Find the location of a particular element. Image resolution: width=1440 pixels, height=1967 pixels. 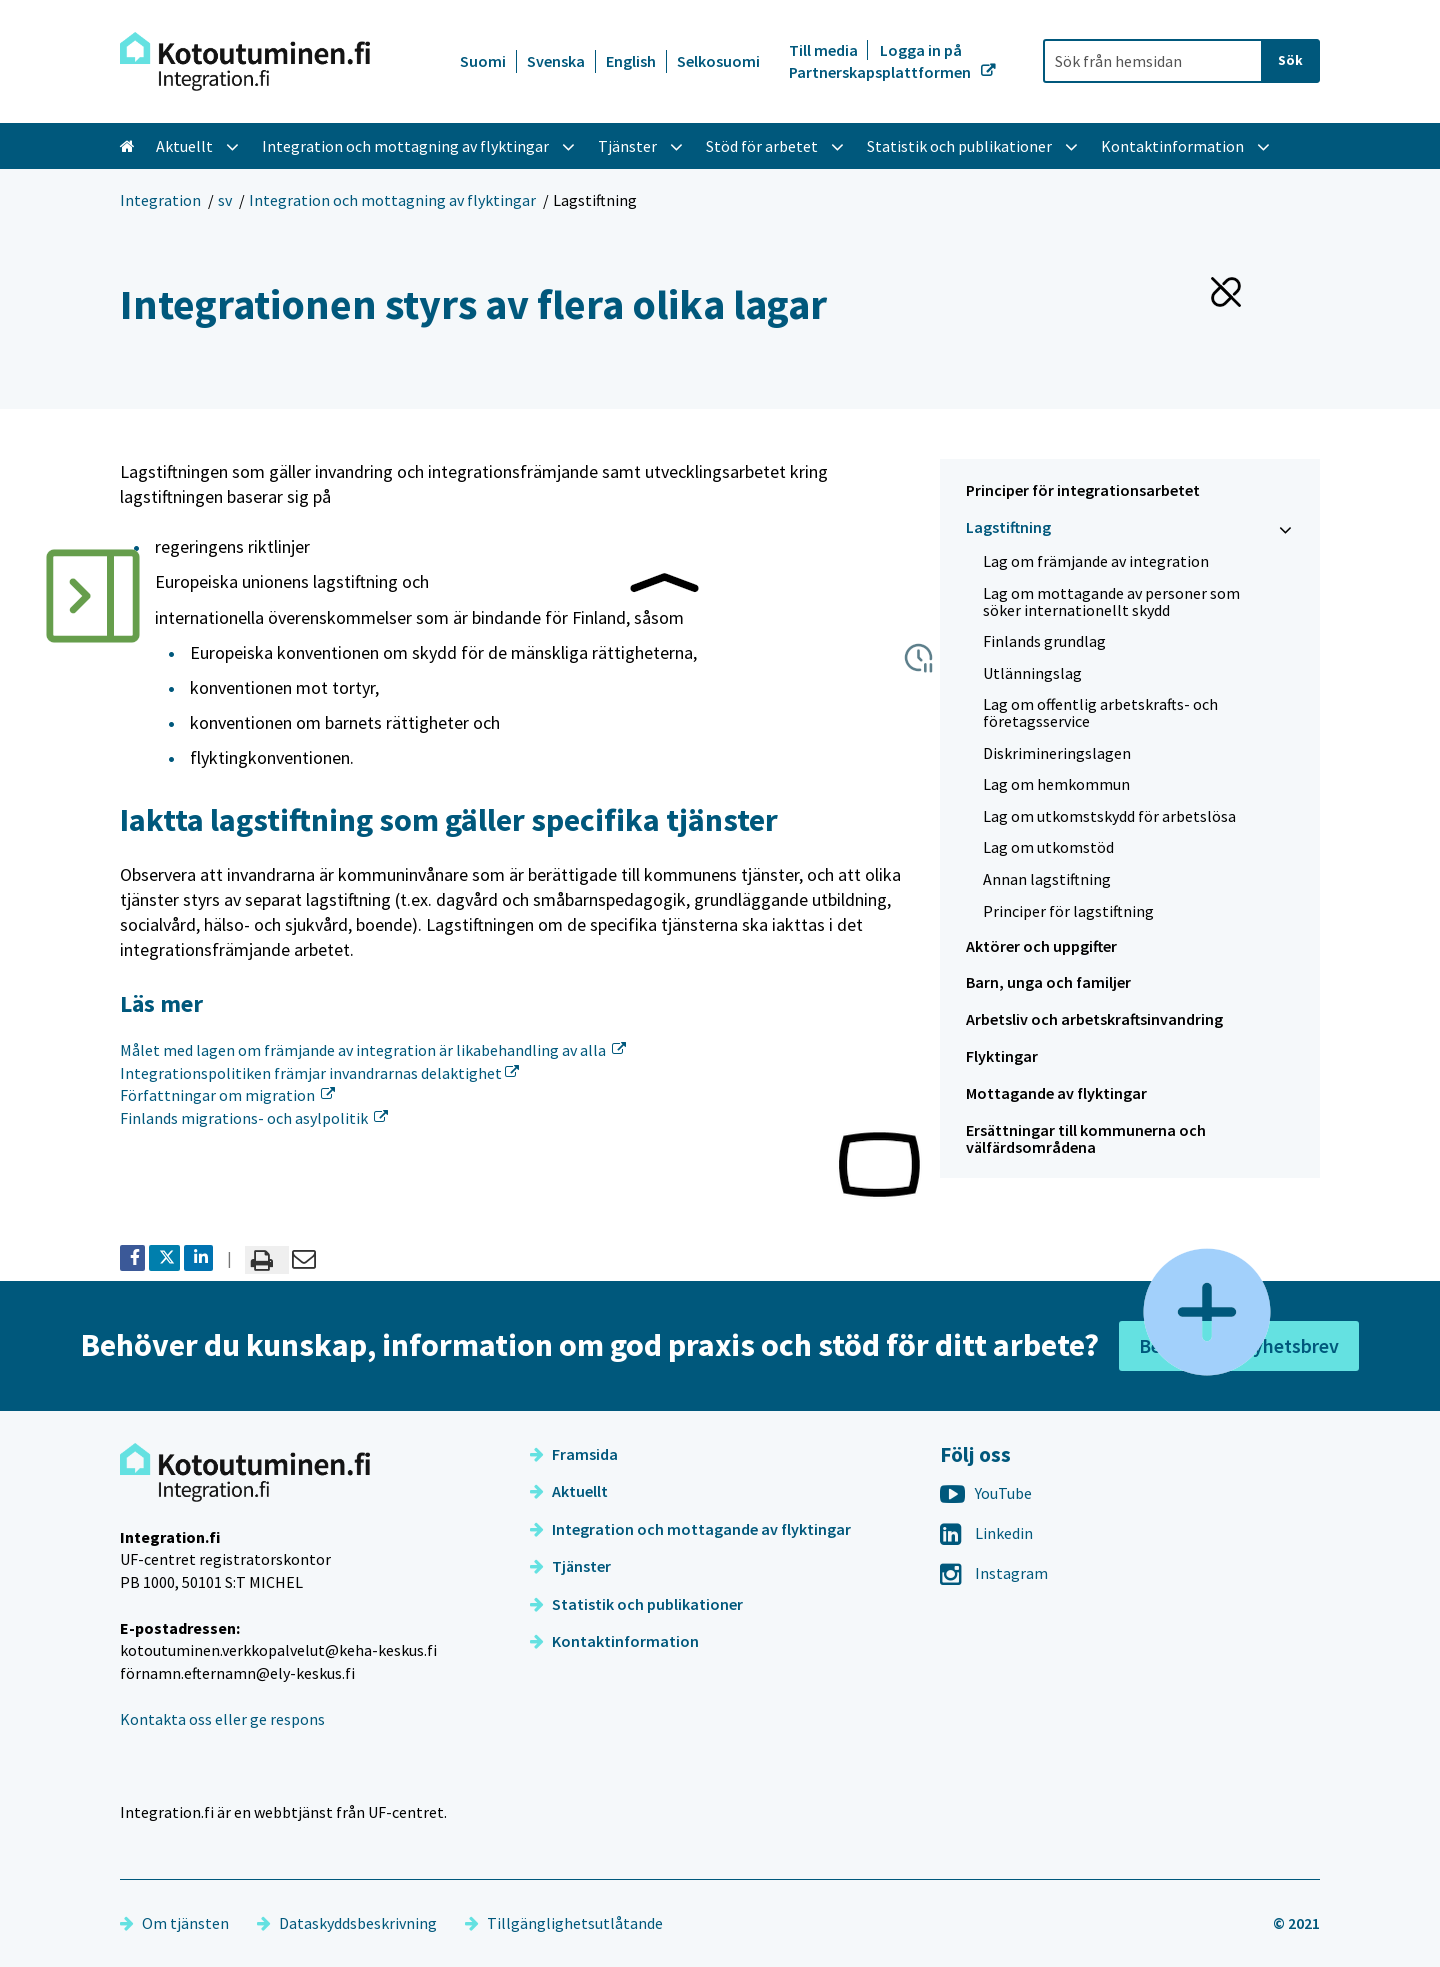

add a new item is located at coordinates (1207, 1312).